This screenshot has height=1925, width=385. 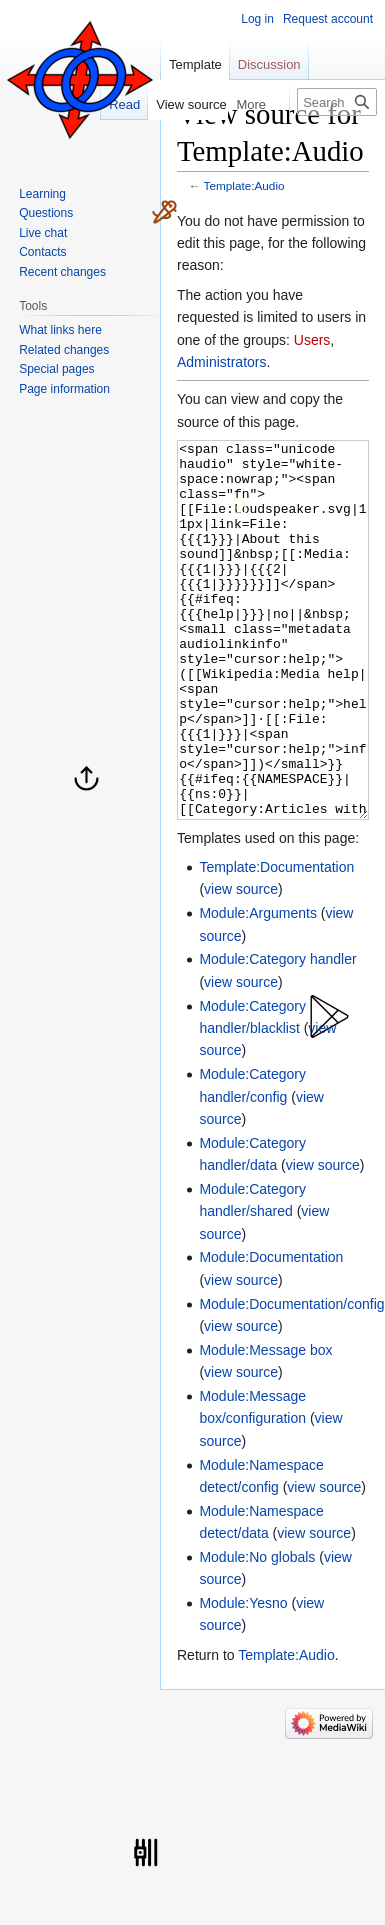 I want to click on indicates a prison or correctional facility location, so click(x=146, y=1852).